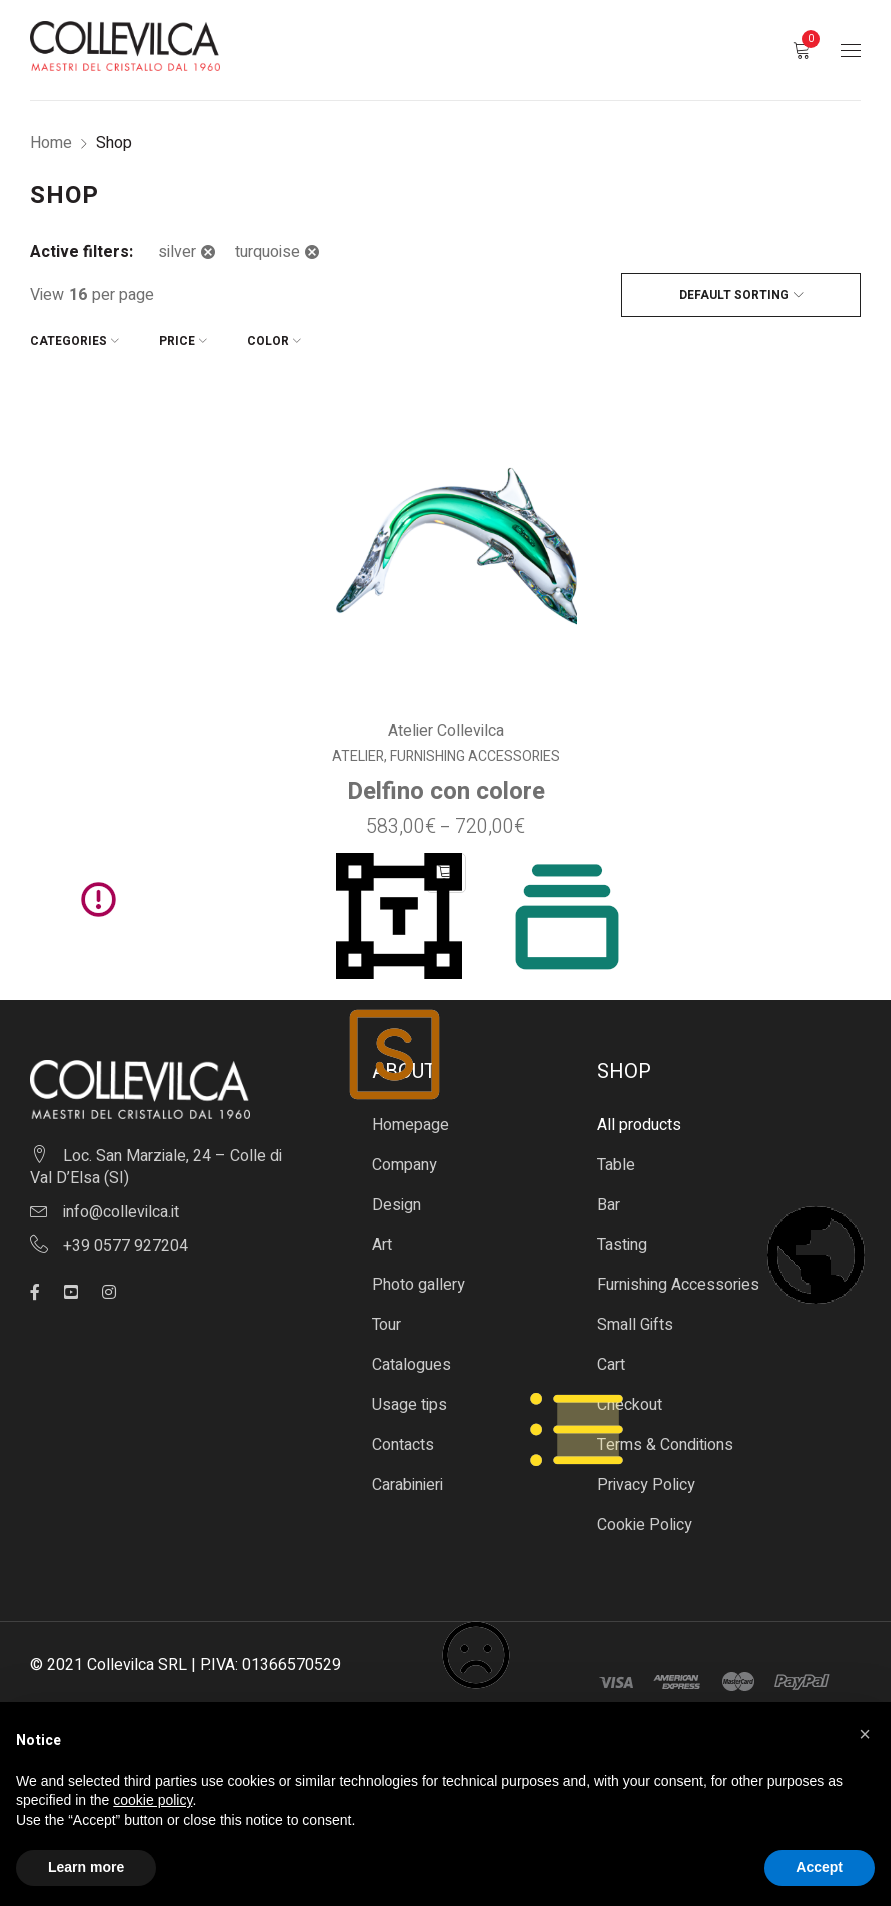 This screenshot has height=1906, width=891. I want to click on view stacked cards or layers, so click(567, 922).